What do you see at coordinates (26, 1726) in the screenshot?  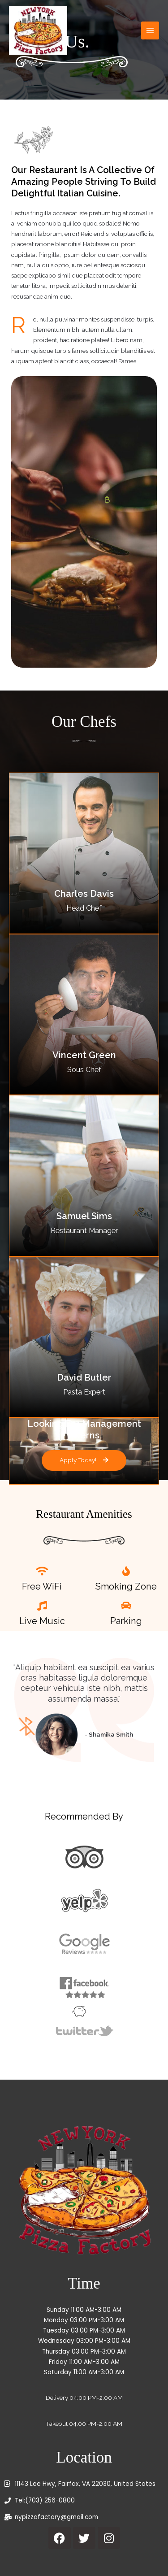 I see `bluetooth is disabled or turned off` at bounding box center [26, 1726].